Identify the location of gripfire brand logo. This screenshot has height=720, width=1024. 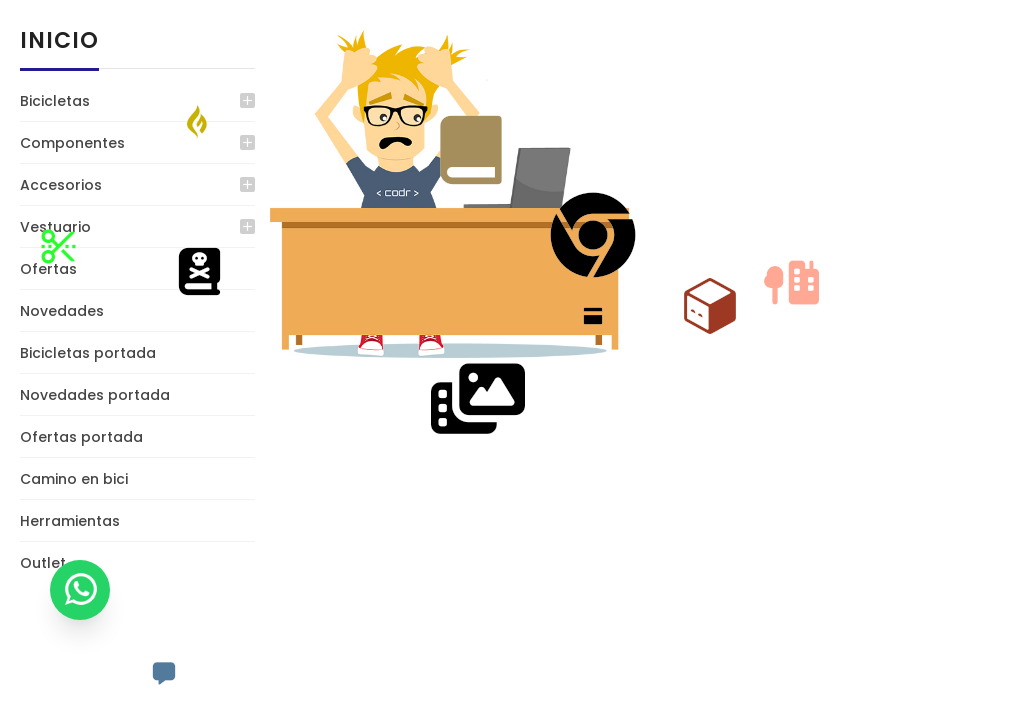
(198, 122).